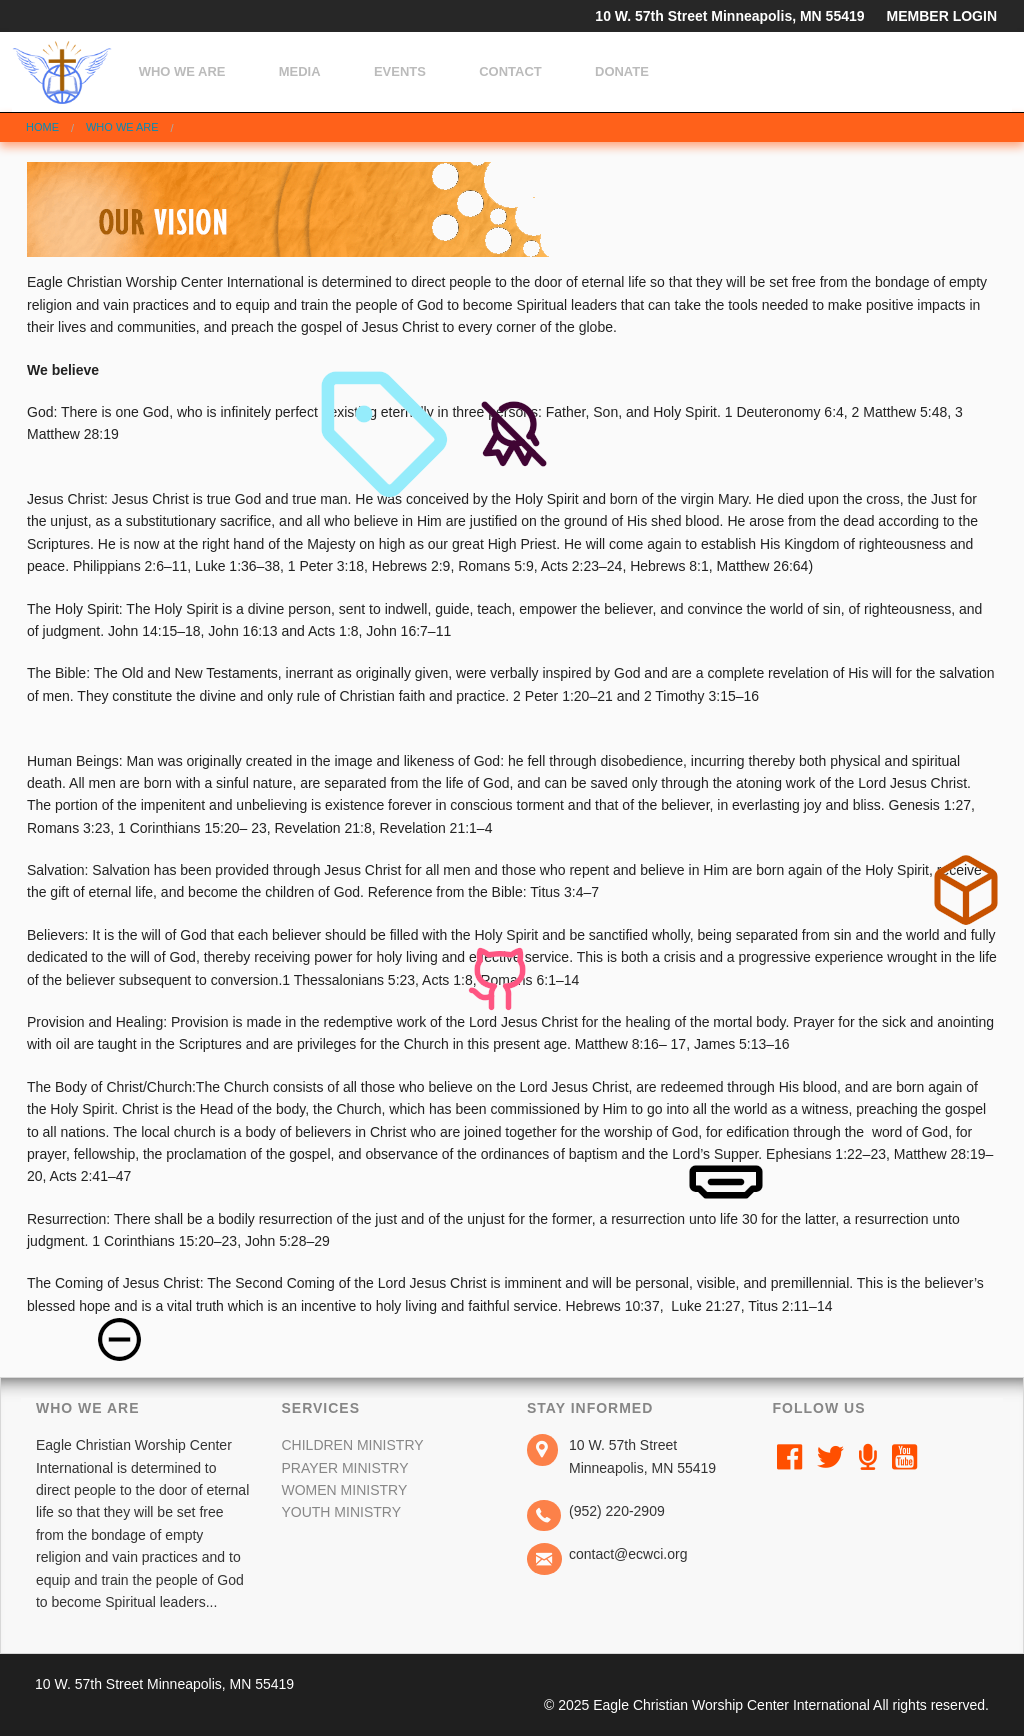 The height and width of the screenshot is (1736, 1024). What do you see at coordinates (119, 1339) in the screenshot?
I see `remove an item from a list or cart` at bounding box center [119, 1339].